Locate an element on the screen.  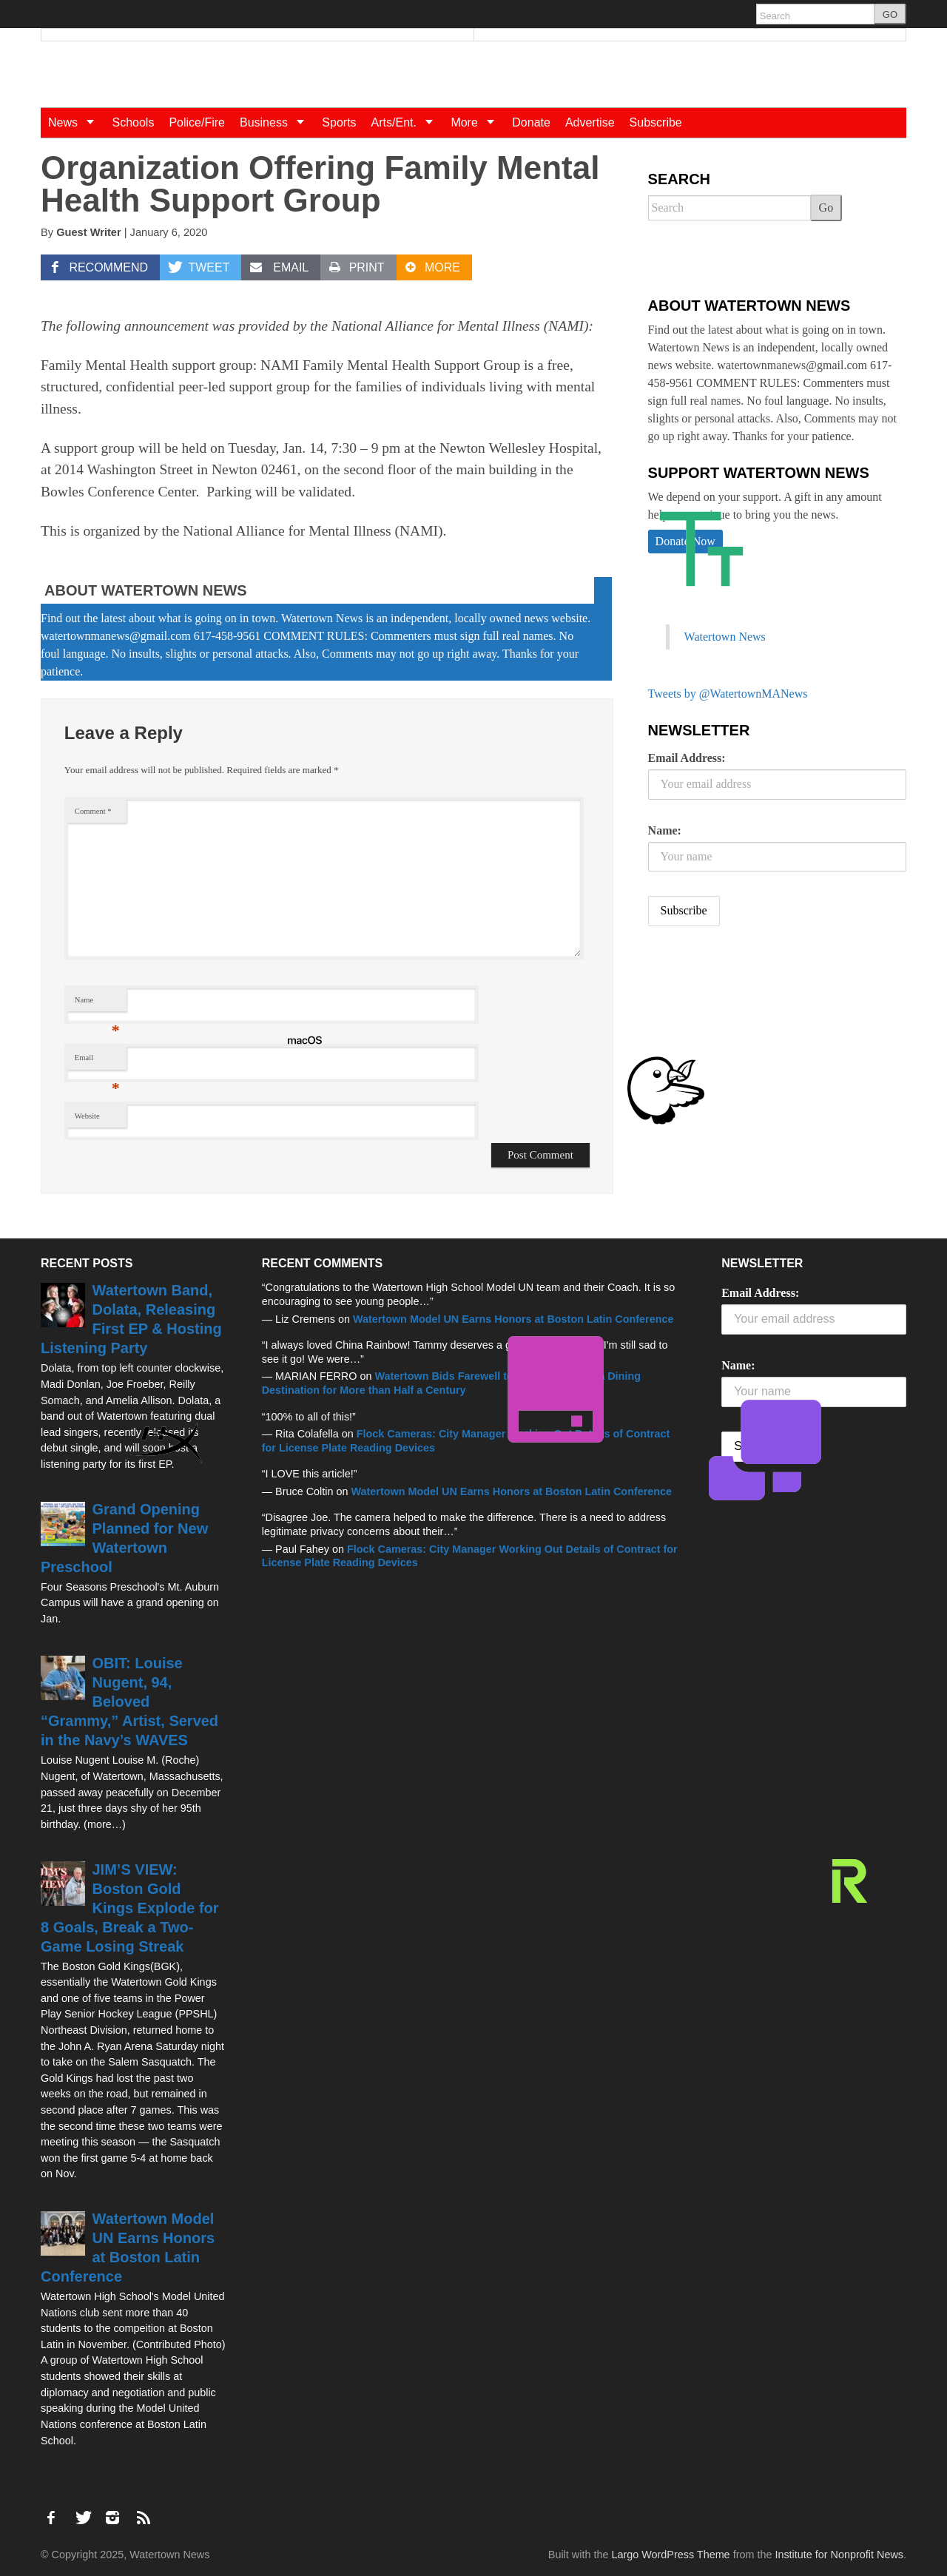
HyperX brand logo is located at coordinates (166, 1443).